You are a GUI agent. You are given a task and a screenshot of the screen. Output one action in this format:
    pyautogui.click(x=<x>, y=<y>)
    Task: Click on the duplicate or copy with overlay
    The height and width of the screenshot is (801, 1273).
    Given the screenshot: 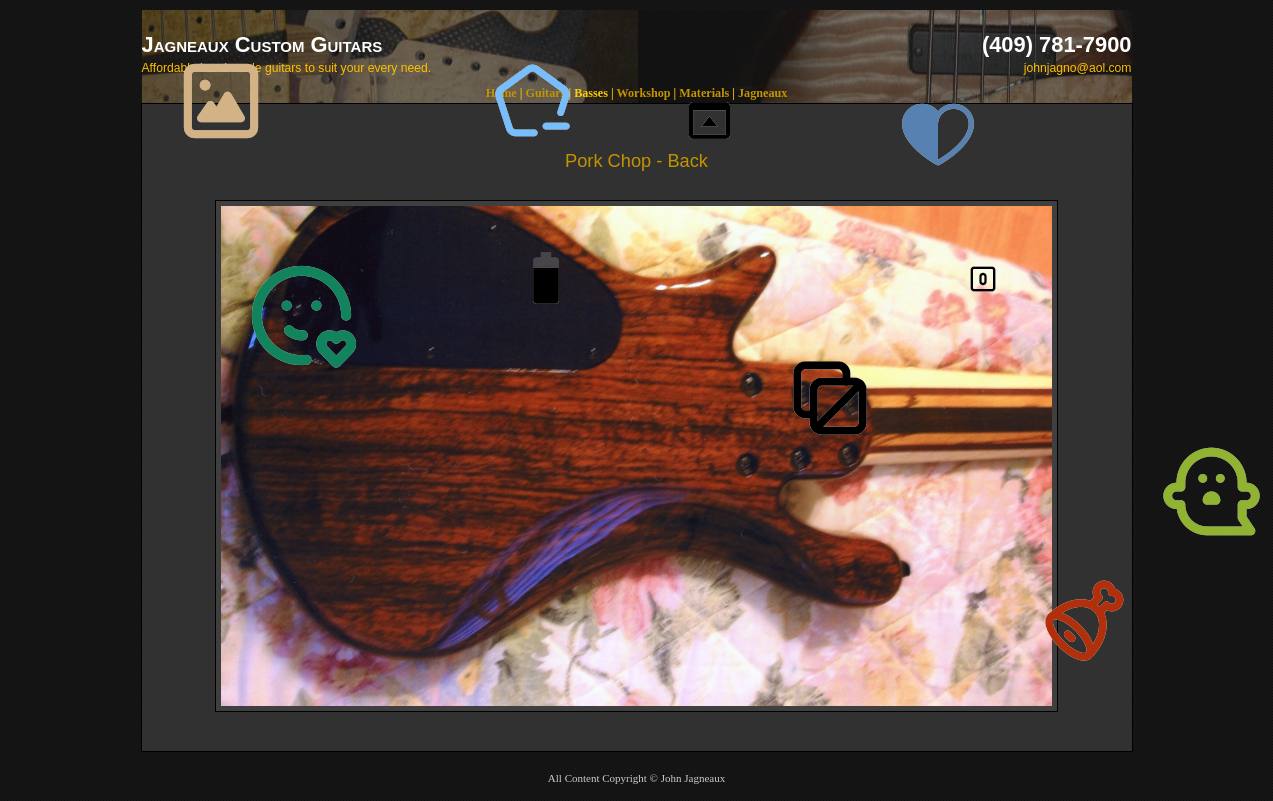 What is the action you would take?
    pyautogui.click(x=830, y=398)
    